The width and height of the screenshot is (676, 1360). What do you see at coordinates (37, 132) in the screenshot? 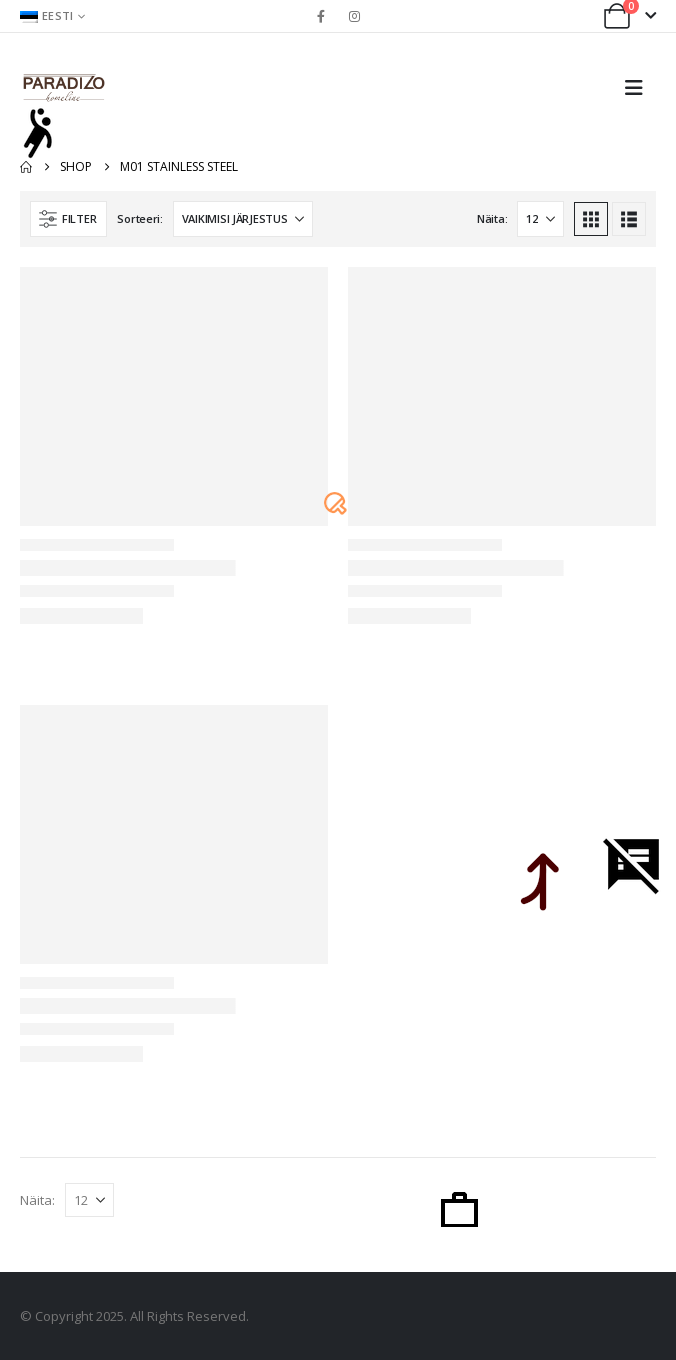
I see `access handball sports content` at bounding box center [37, 132].